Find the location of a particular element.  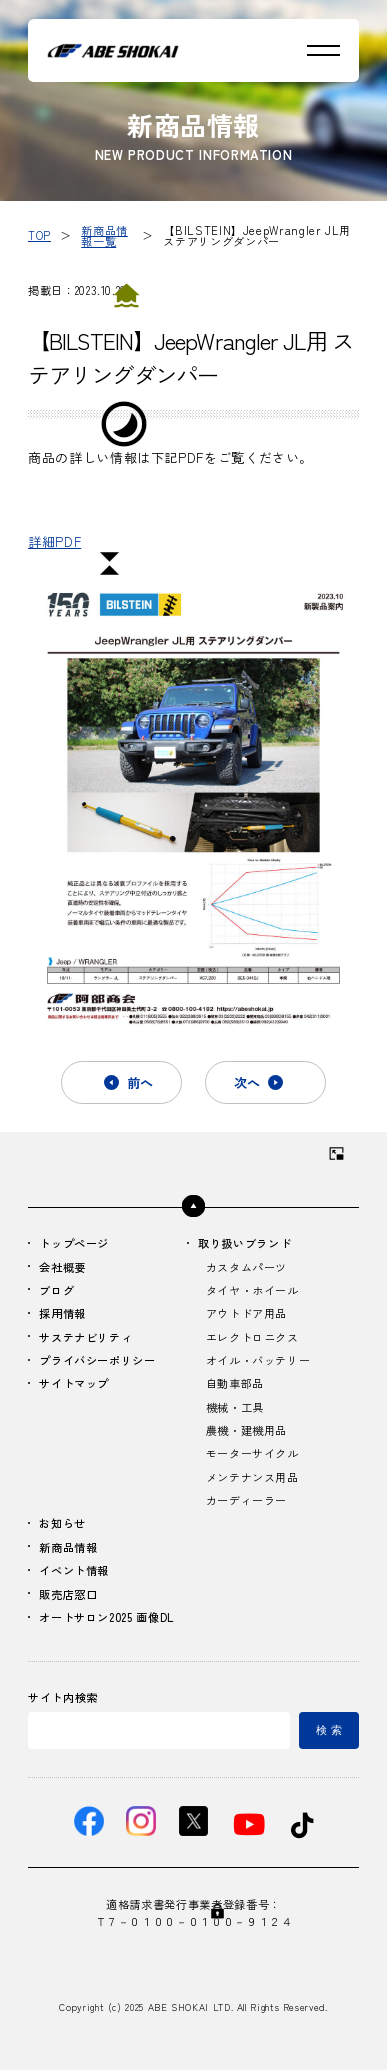

indicates flood warning or alert is located at coordinates (126, 296).